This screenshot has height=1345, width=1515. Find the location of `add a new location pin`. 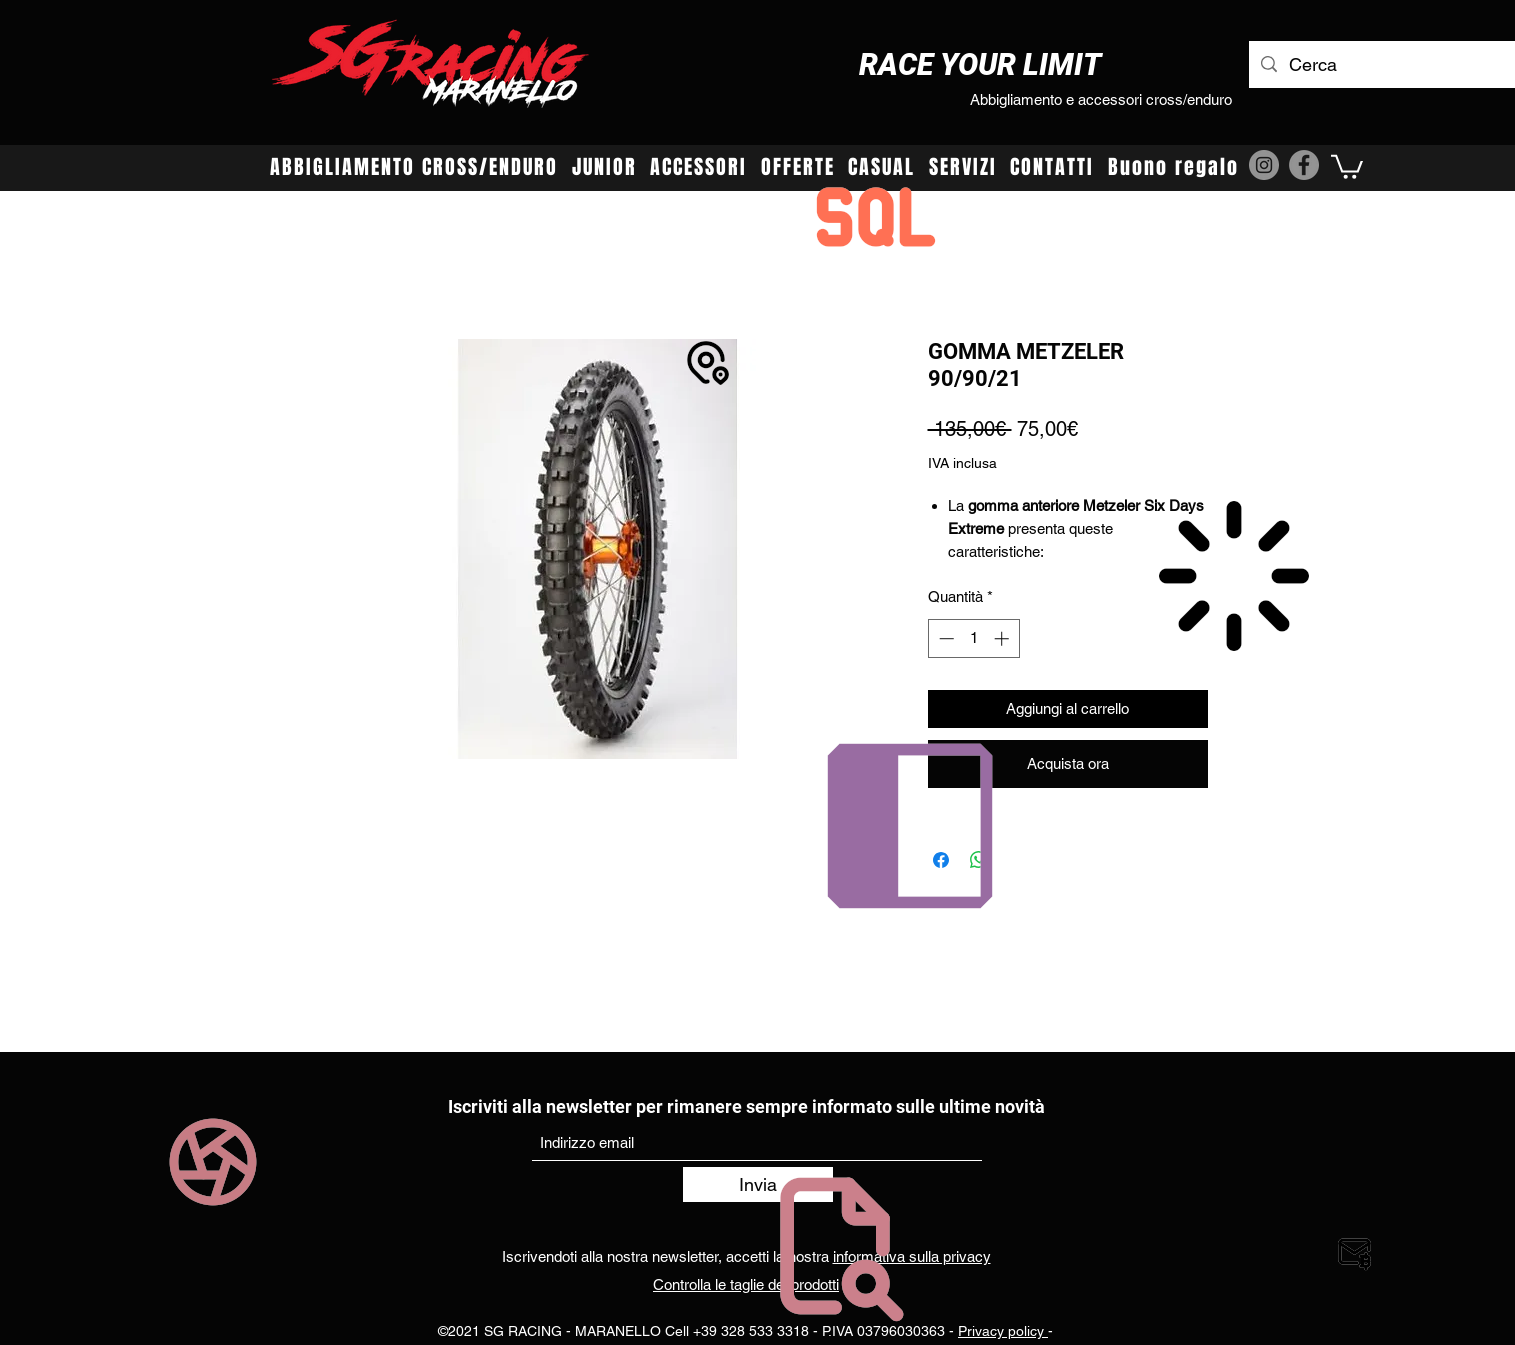

add a new location pin is located at coordinates (706, 362).